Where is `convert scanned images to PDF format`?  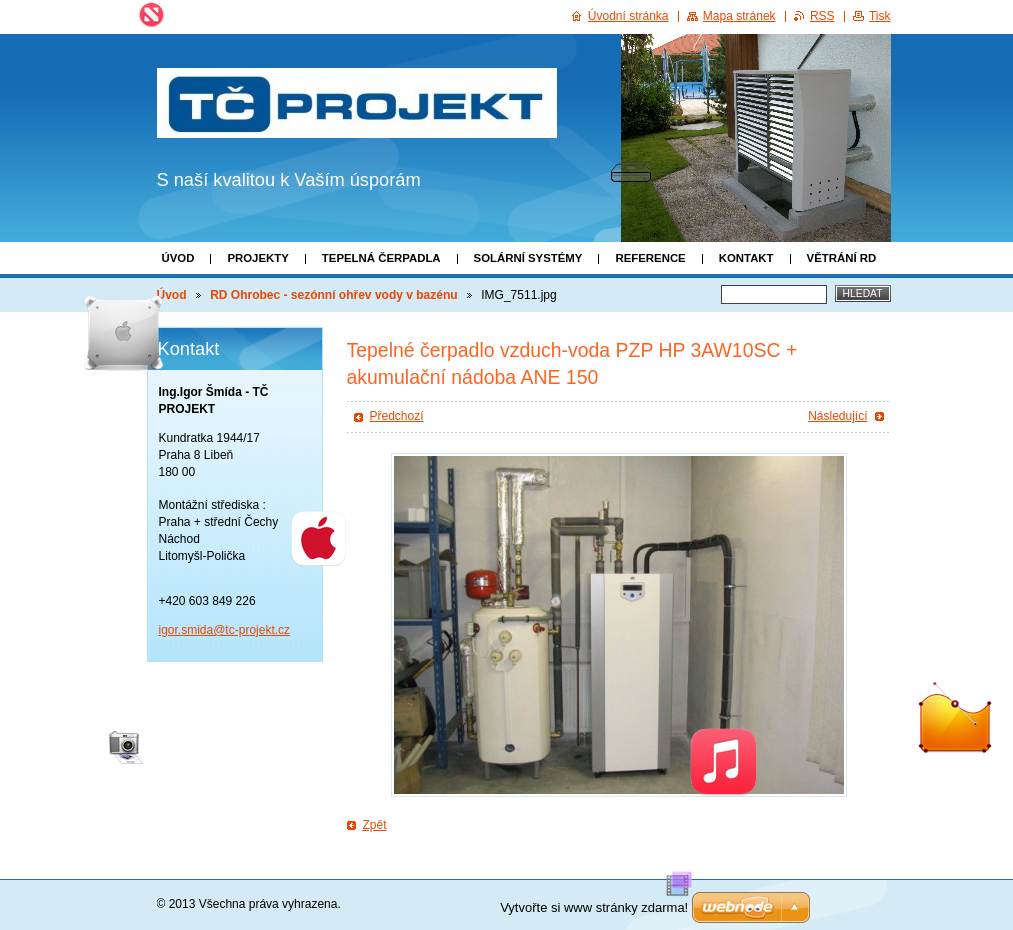
convert scanned images to PDF format is located at coordinates (124, 748).